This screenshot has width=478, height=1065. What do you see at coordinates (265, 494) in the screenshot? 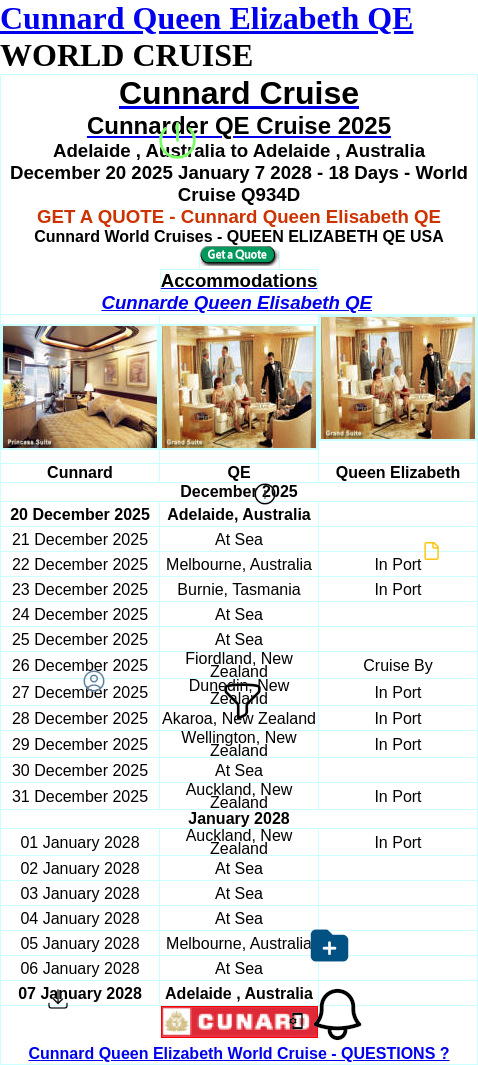
I see `indicates a warning or alert requiring attention` at bounding box center [265, 494].